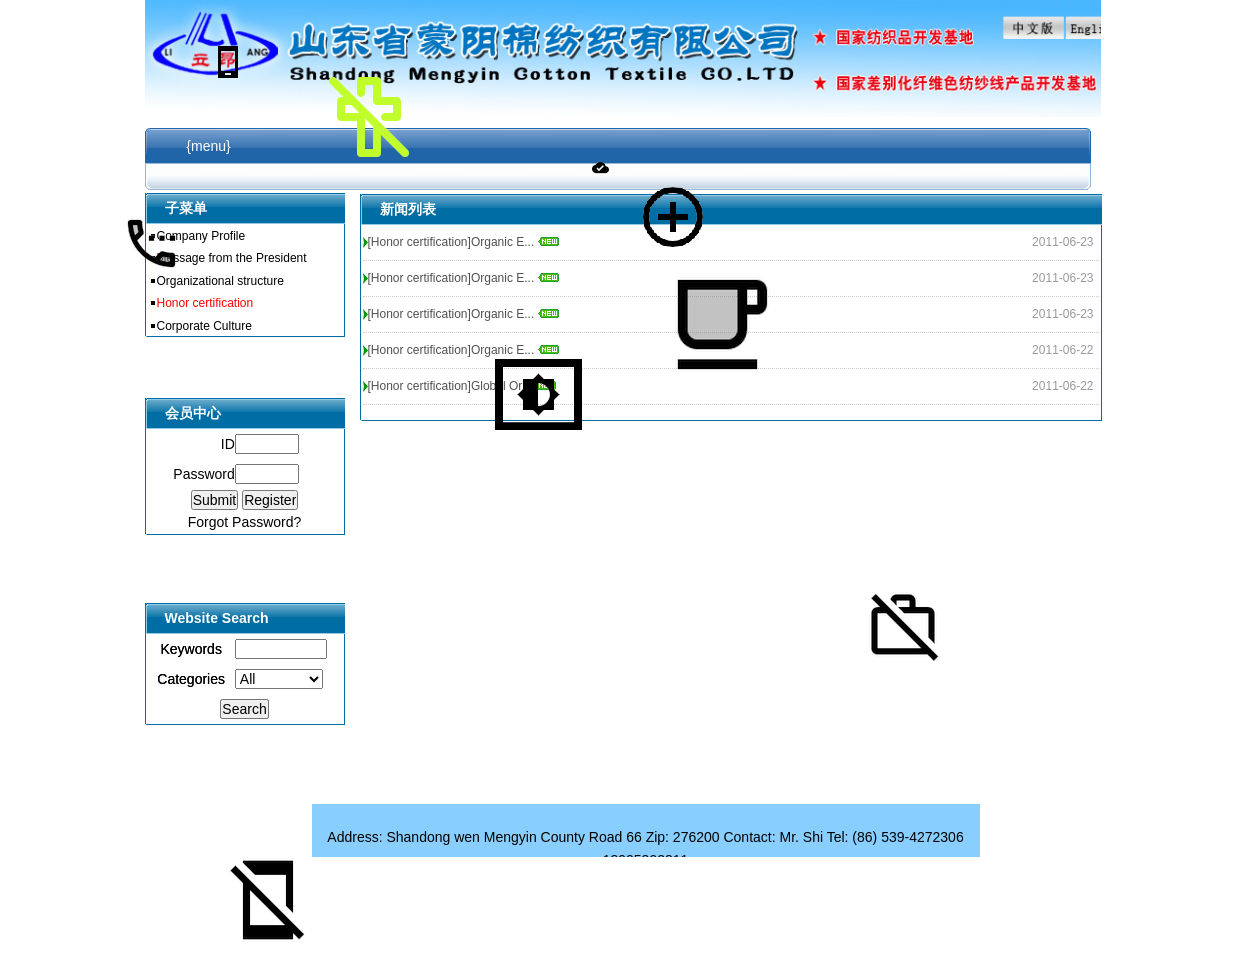  I want to click on file successfully synced to cloud, so click(600, 167).